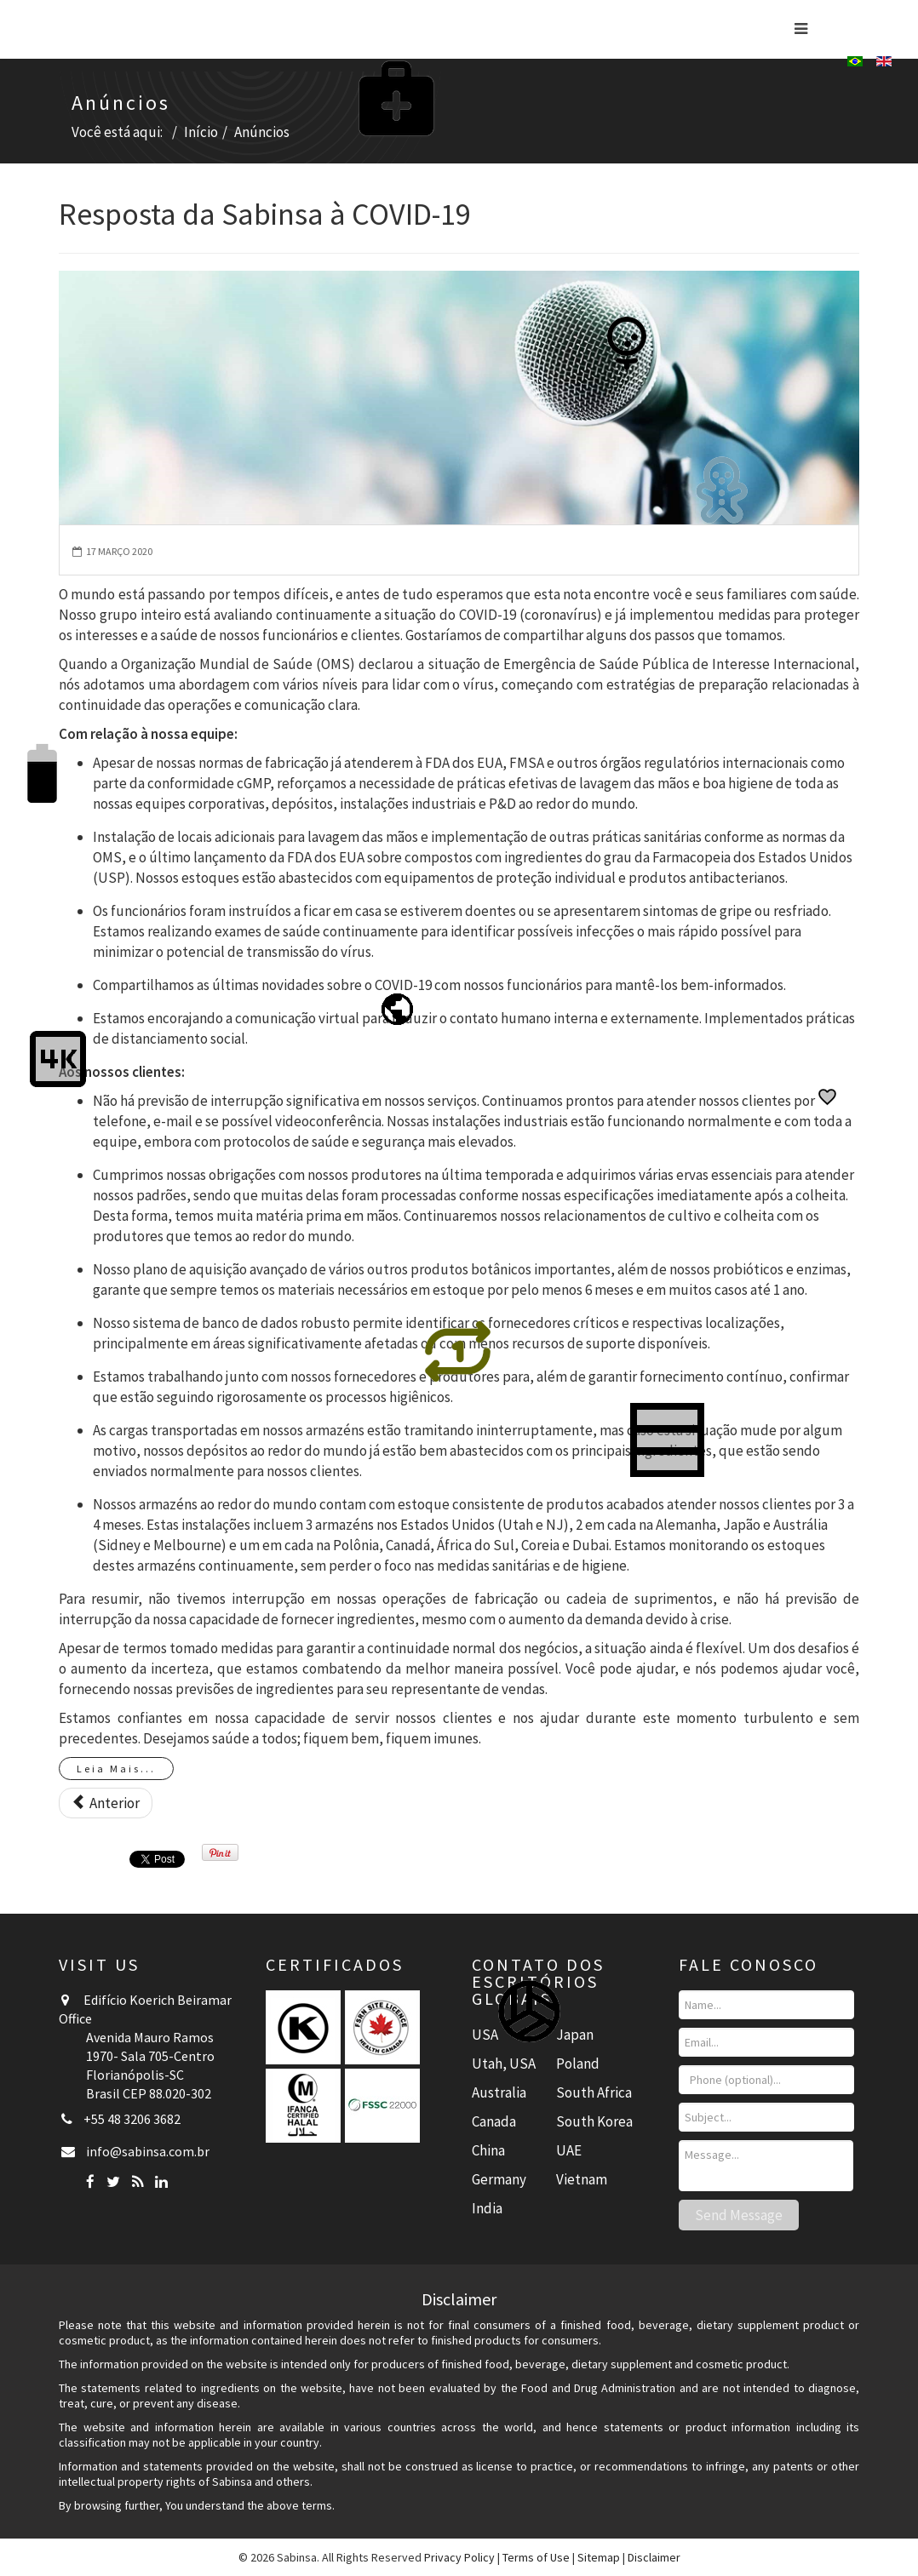  Describe the element at coordinates (529, 2011) in the screenshot. I see `access volleyball or sports content` at that location.